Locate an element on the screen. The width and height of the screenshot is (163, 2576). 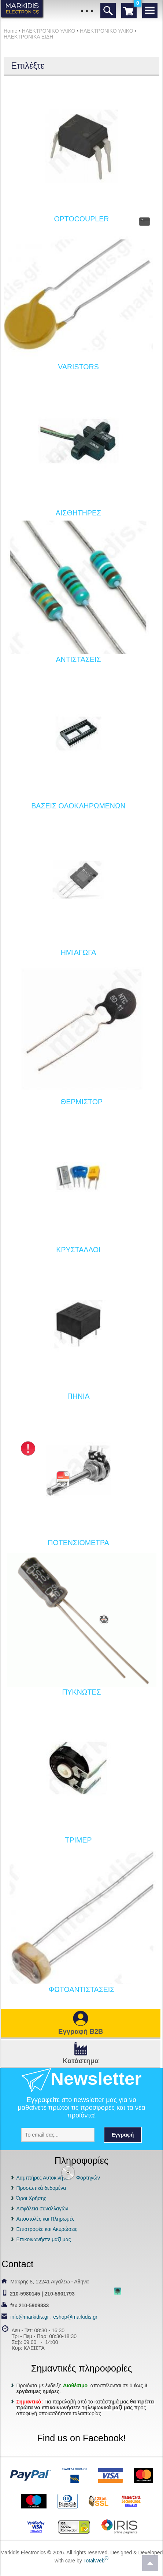
launch gnome mines game is located at coordinates (118, 2291).